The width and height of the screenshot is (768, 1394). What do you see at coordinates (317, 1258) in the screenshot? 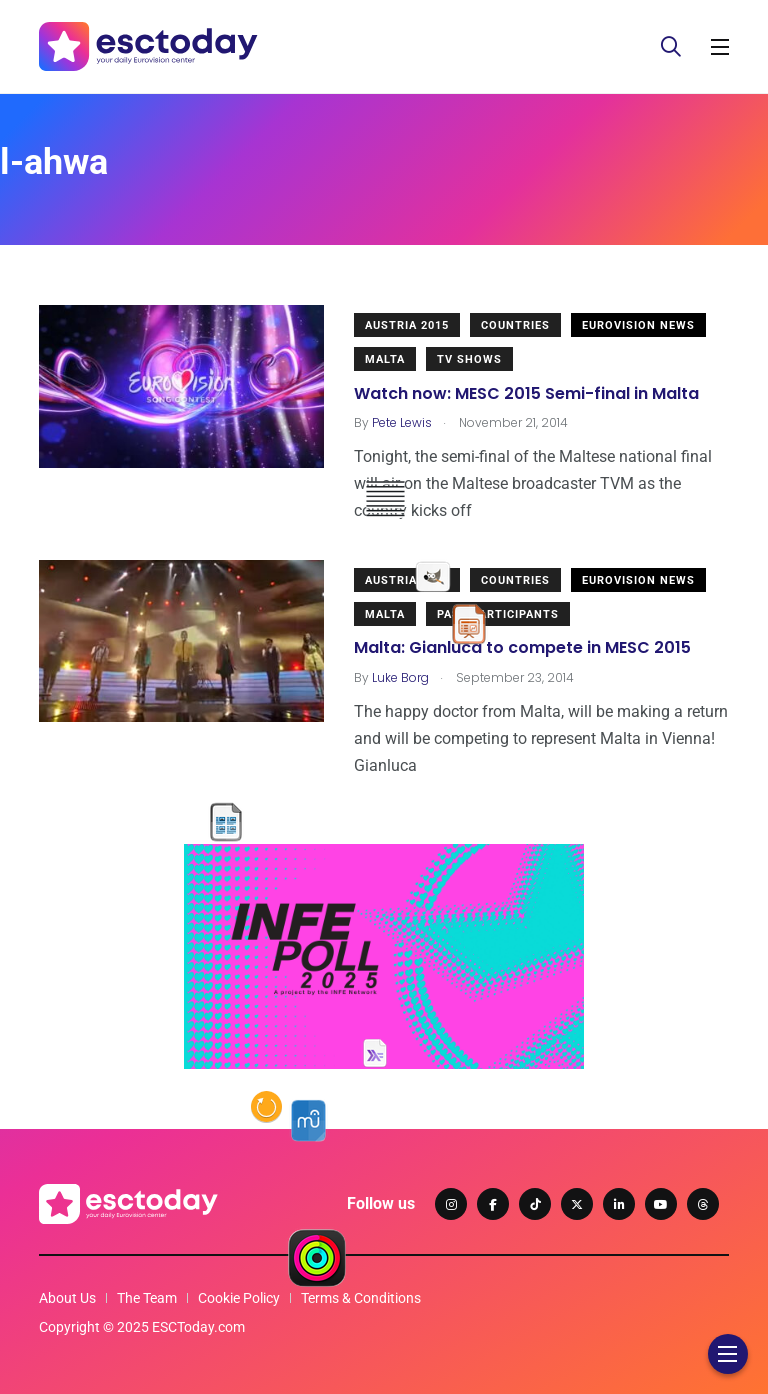
I see `open the Fitness app` at bounding box center [317, 1258].